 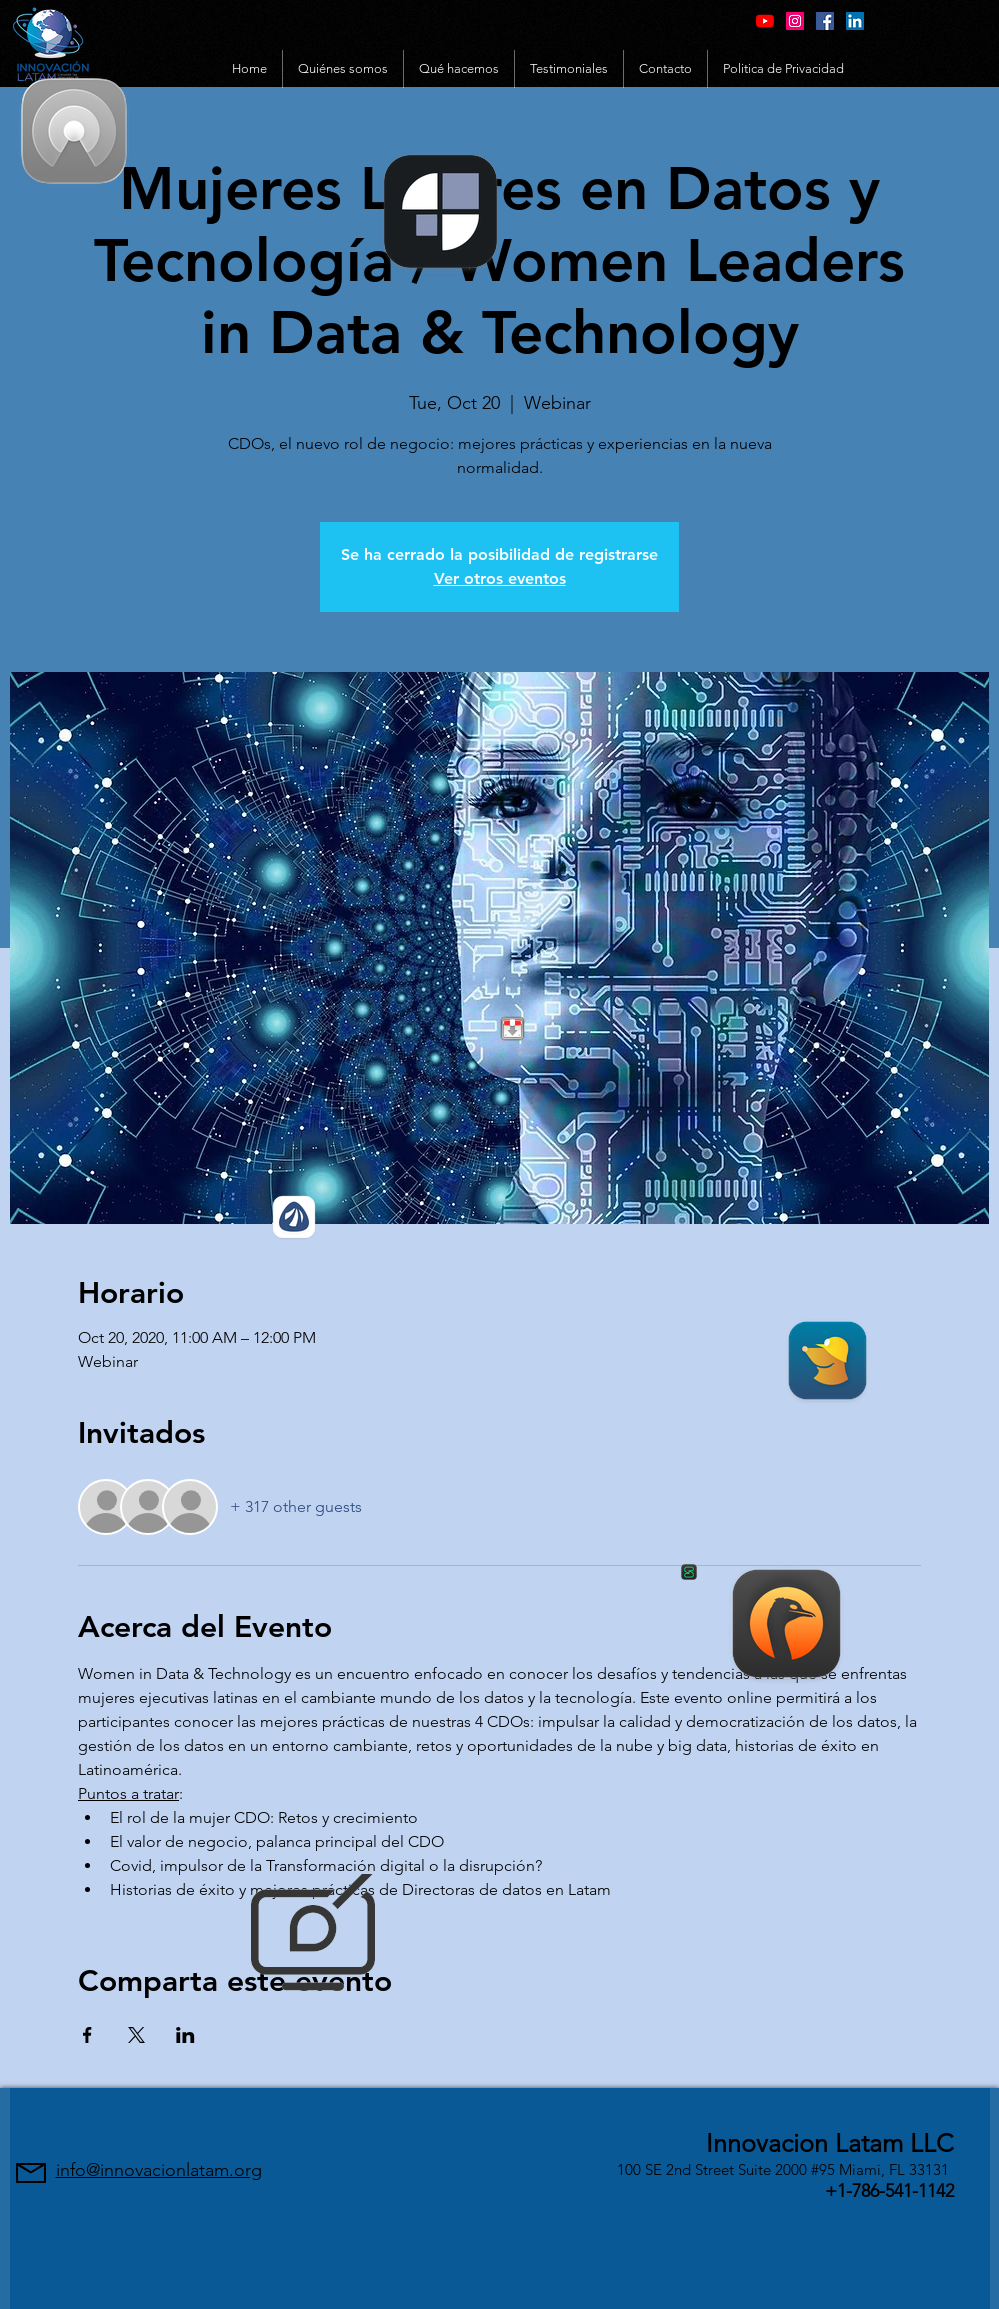 I want to click on open Mullvad VPN app, so click(x=827, y=1360).